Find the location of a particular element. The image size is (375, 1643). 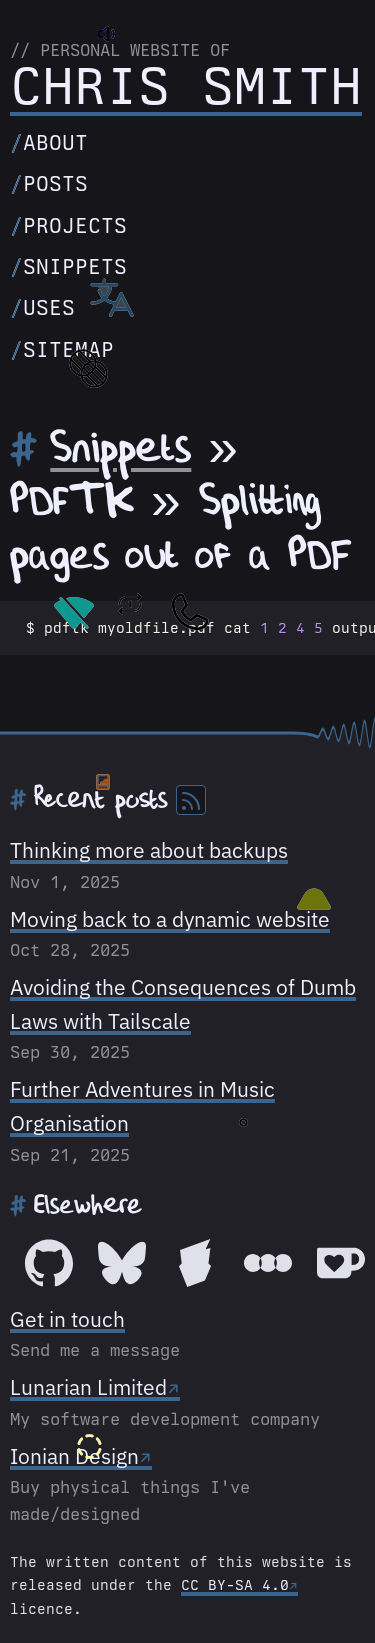

indicates stairs or stairway access is located at coordinates (103, 782).